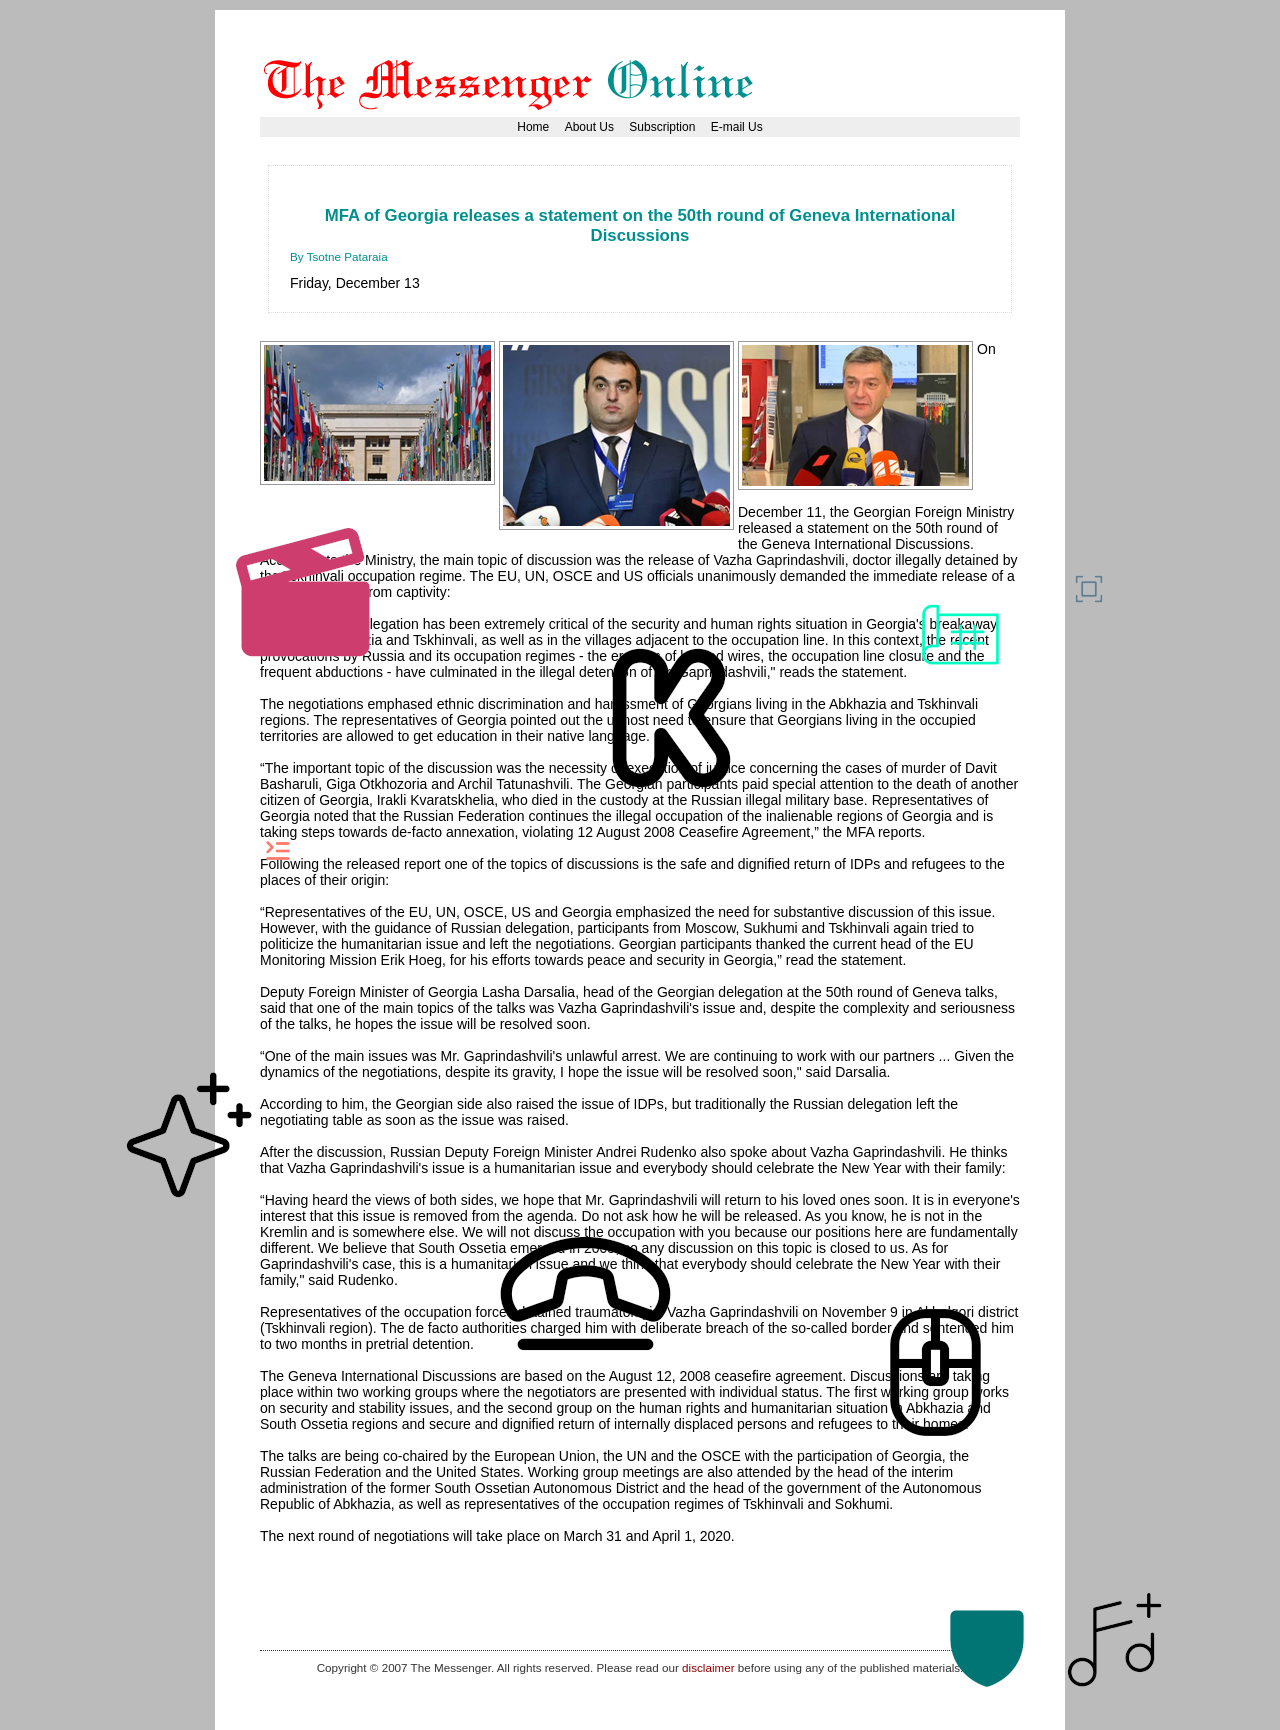 Image resolution: width=1280 pixels, height=1730 pixels. Describe the element at coordinates (305, 597) in the screenshot. I see `access video or movie content` at that location.